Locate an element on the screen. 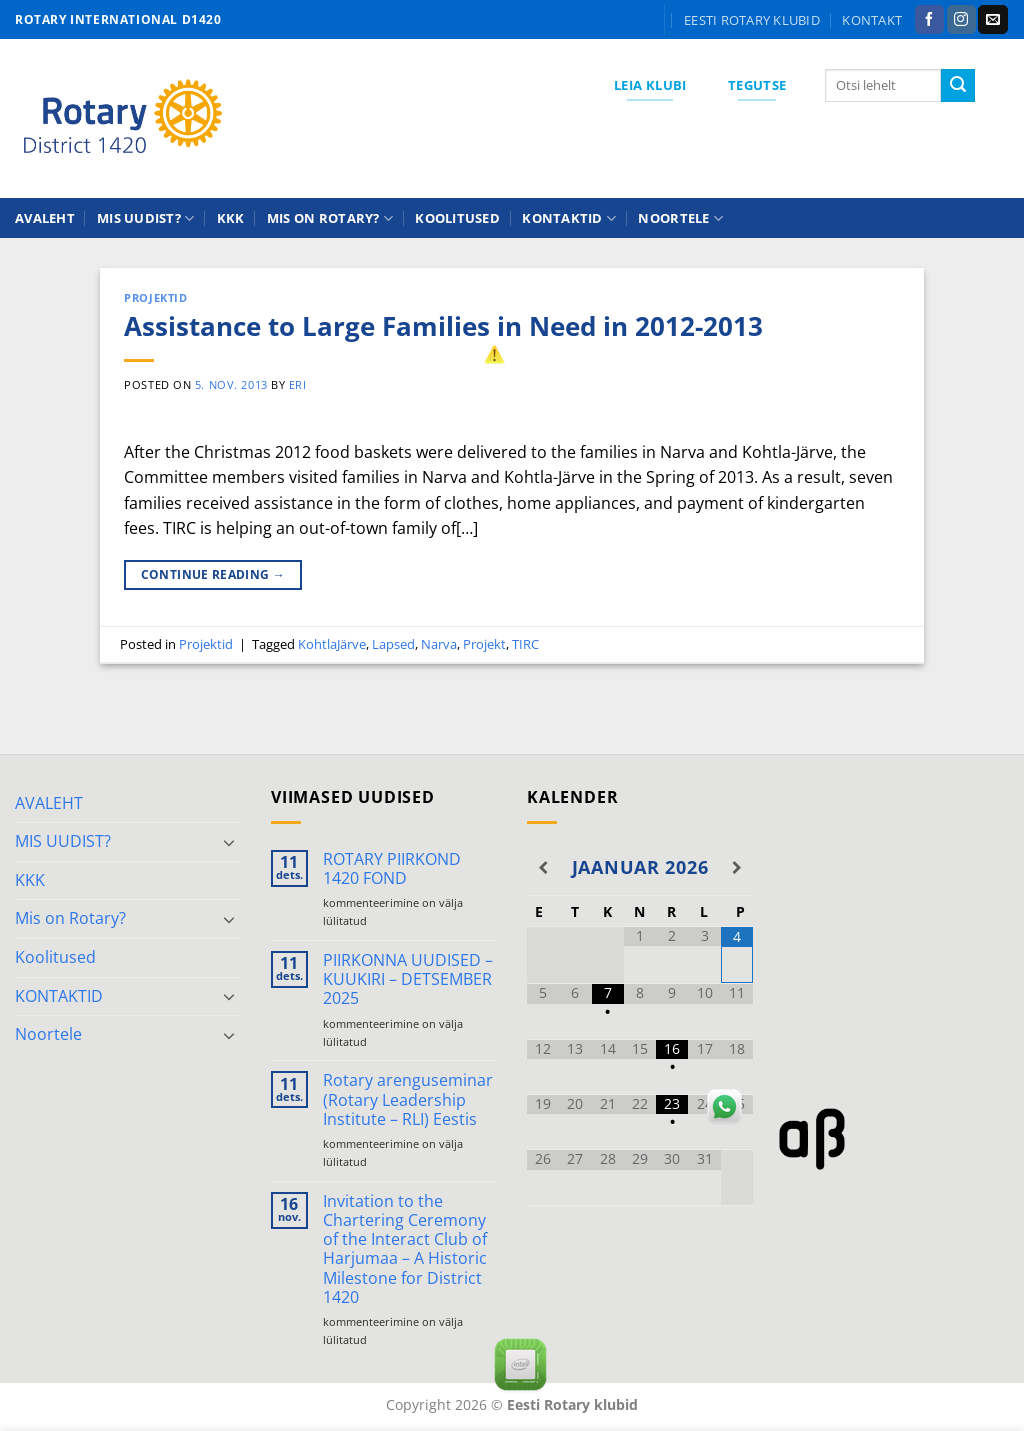 Image resolution: width=1024 pixels, height=1431 pixels. switch to greek alphabet input is located at coordinates (812, 1133).